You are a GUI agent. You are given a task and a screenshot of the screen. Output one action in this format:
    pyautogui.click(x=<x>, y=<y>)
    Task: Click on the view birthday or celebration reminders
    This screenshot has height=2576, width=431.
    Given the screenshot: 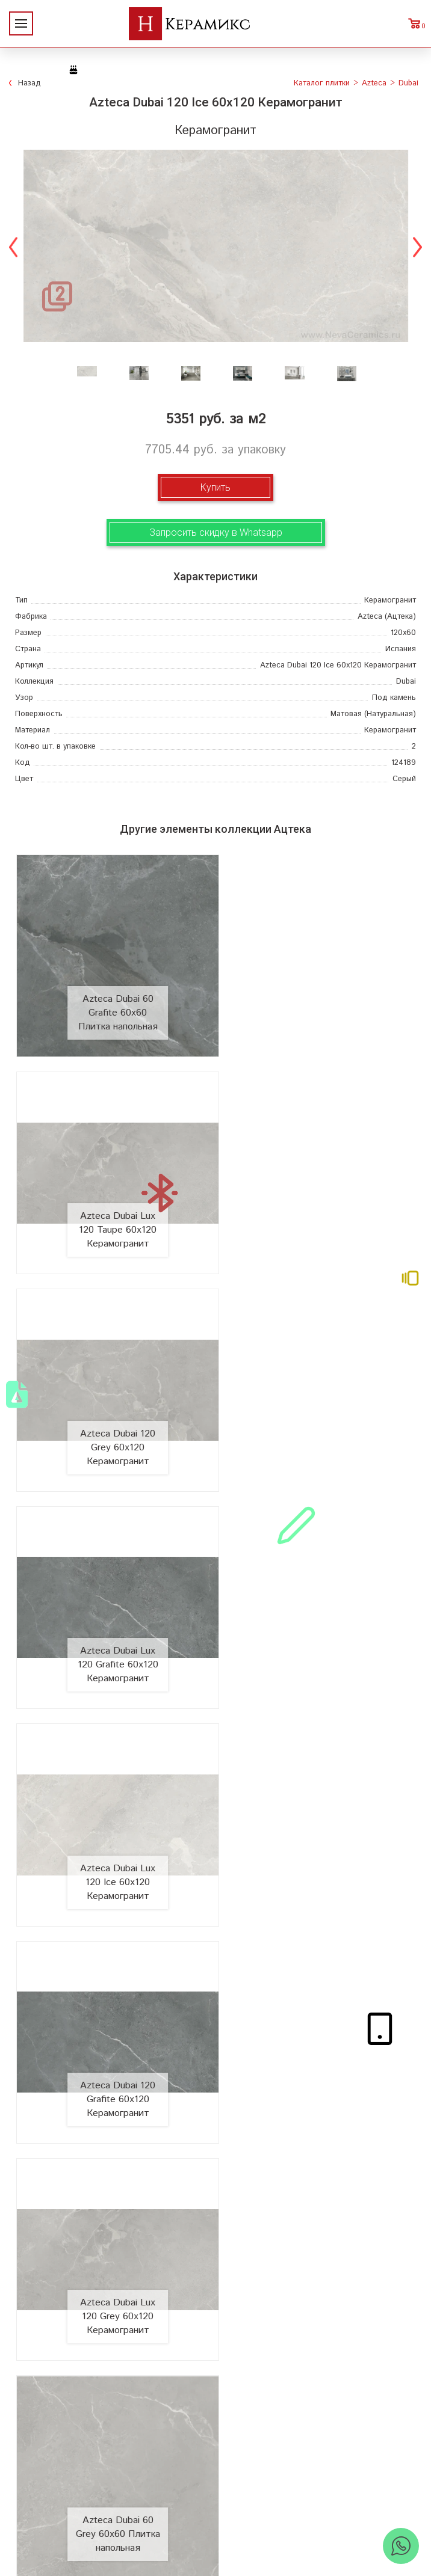 What is the action you would take?
    pyautogui.click(x=73, y=70)
    